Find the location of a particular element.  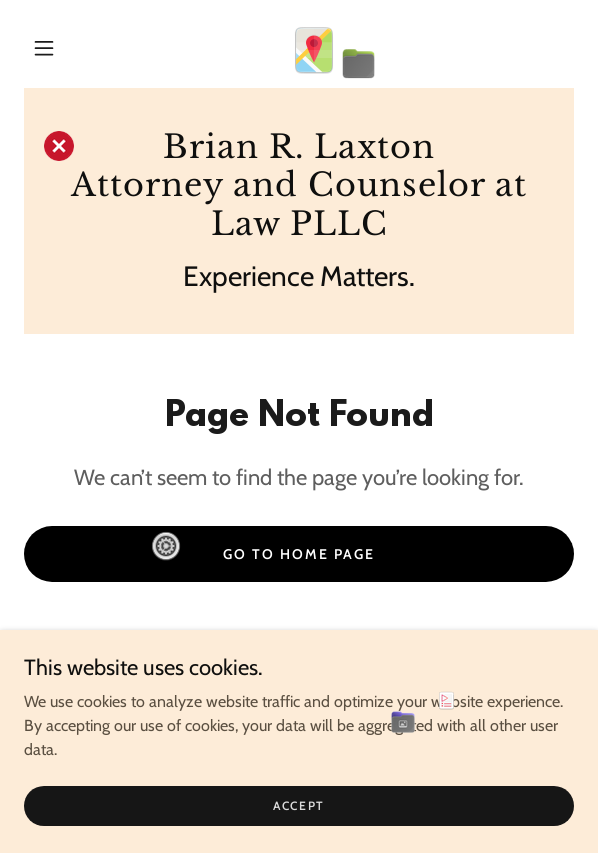

a google earth kml file containing location data is located at coordinates (314, 50).